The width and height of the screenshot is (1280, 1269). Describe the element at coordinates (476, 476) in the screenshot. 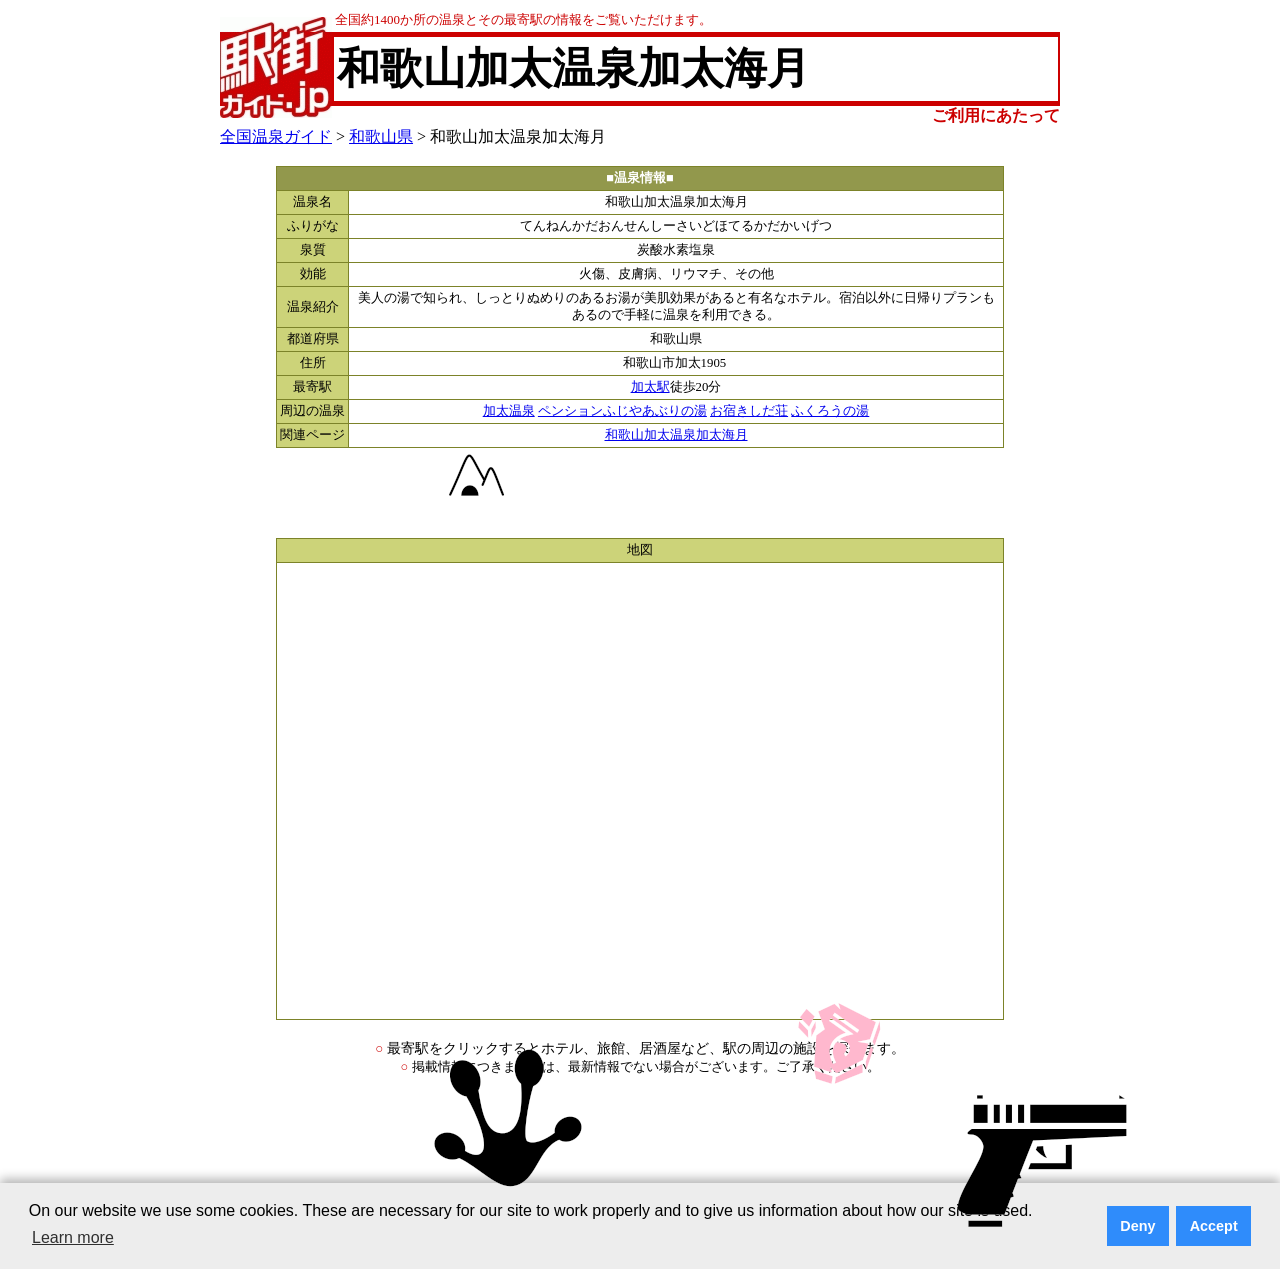

I see `explore cave or dungeon location` at that location.